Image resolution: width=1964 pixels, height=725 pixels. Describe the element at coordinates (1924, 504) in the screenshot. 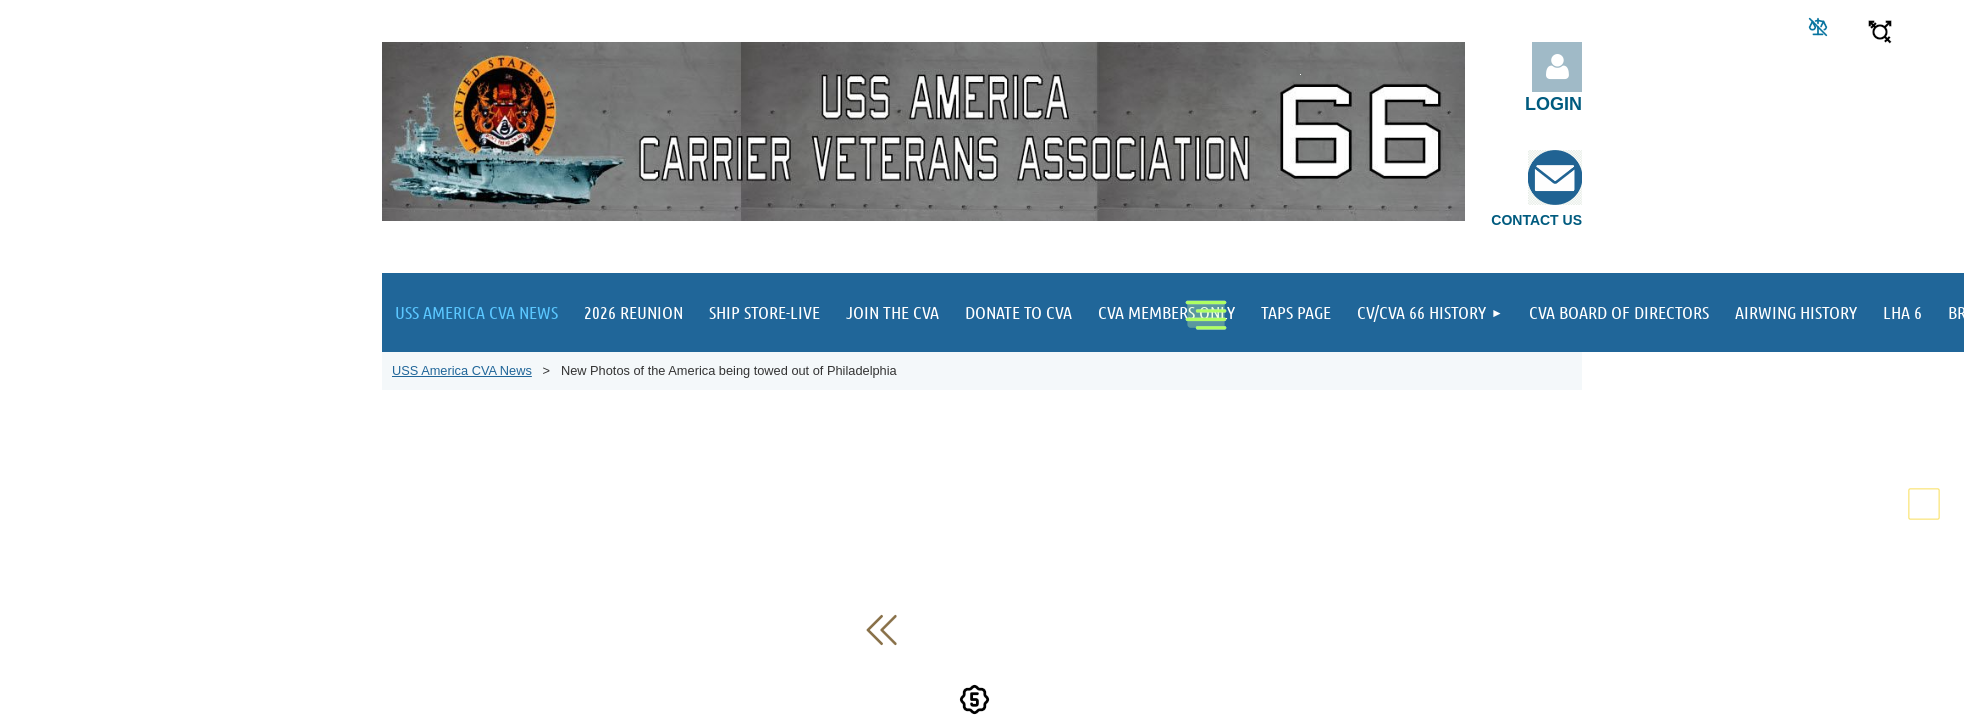

I see `stop media playback` at that location.